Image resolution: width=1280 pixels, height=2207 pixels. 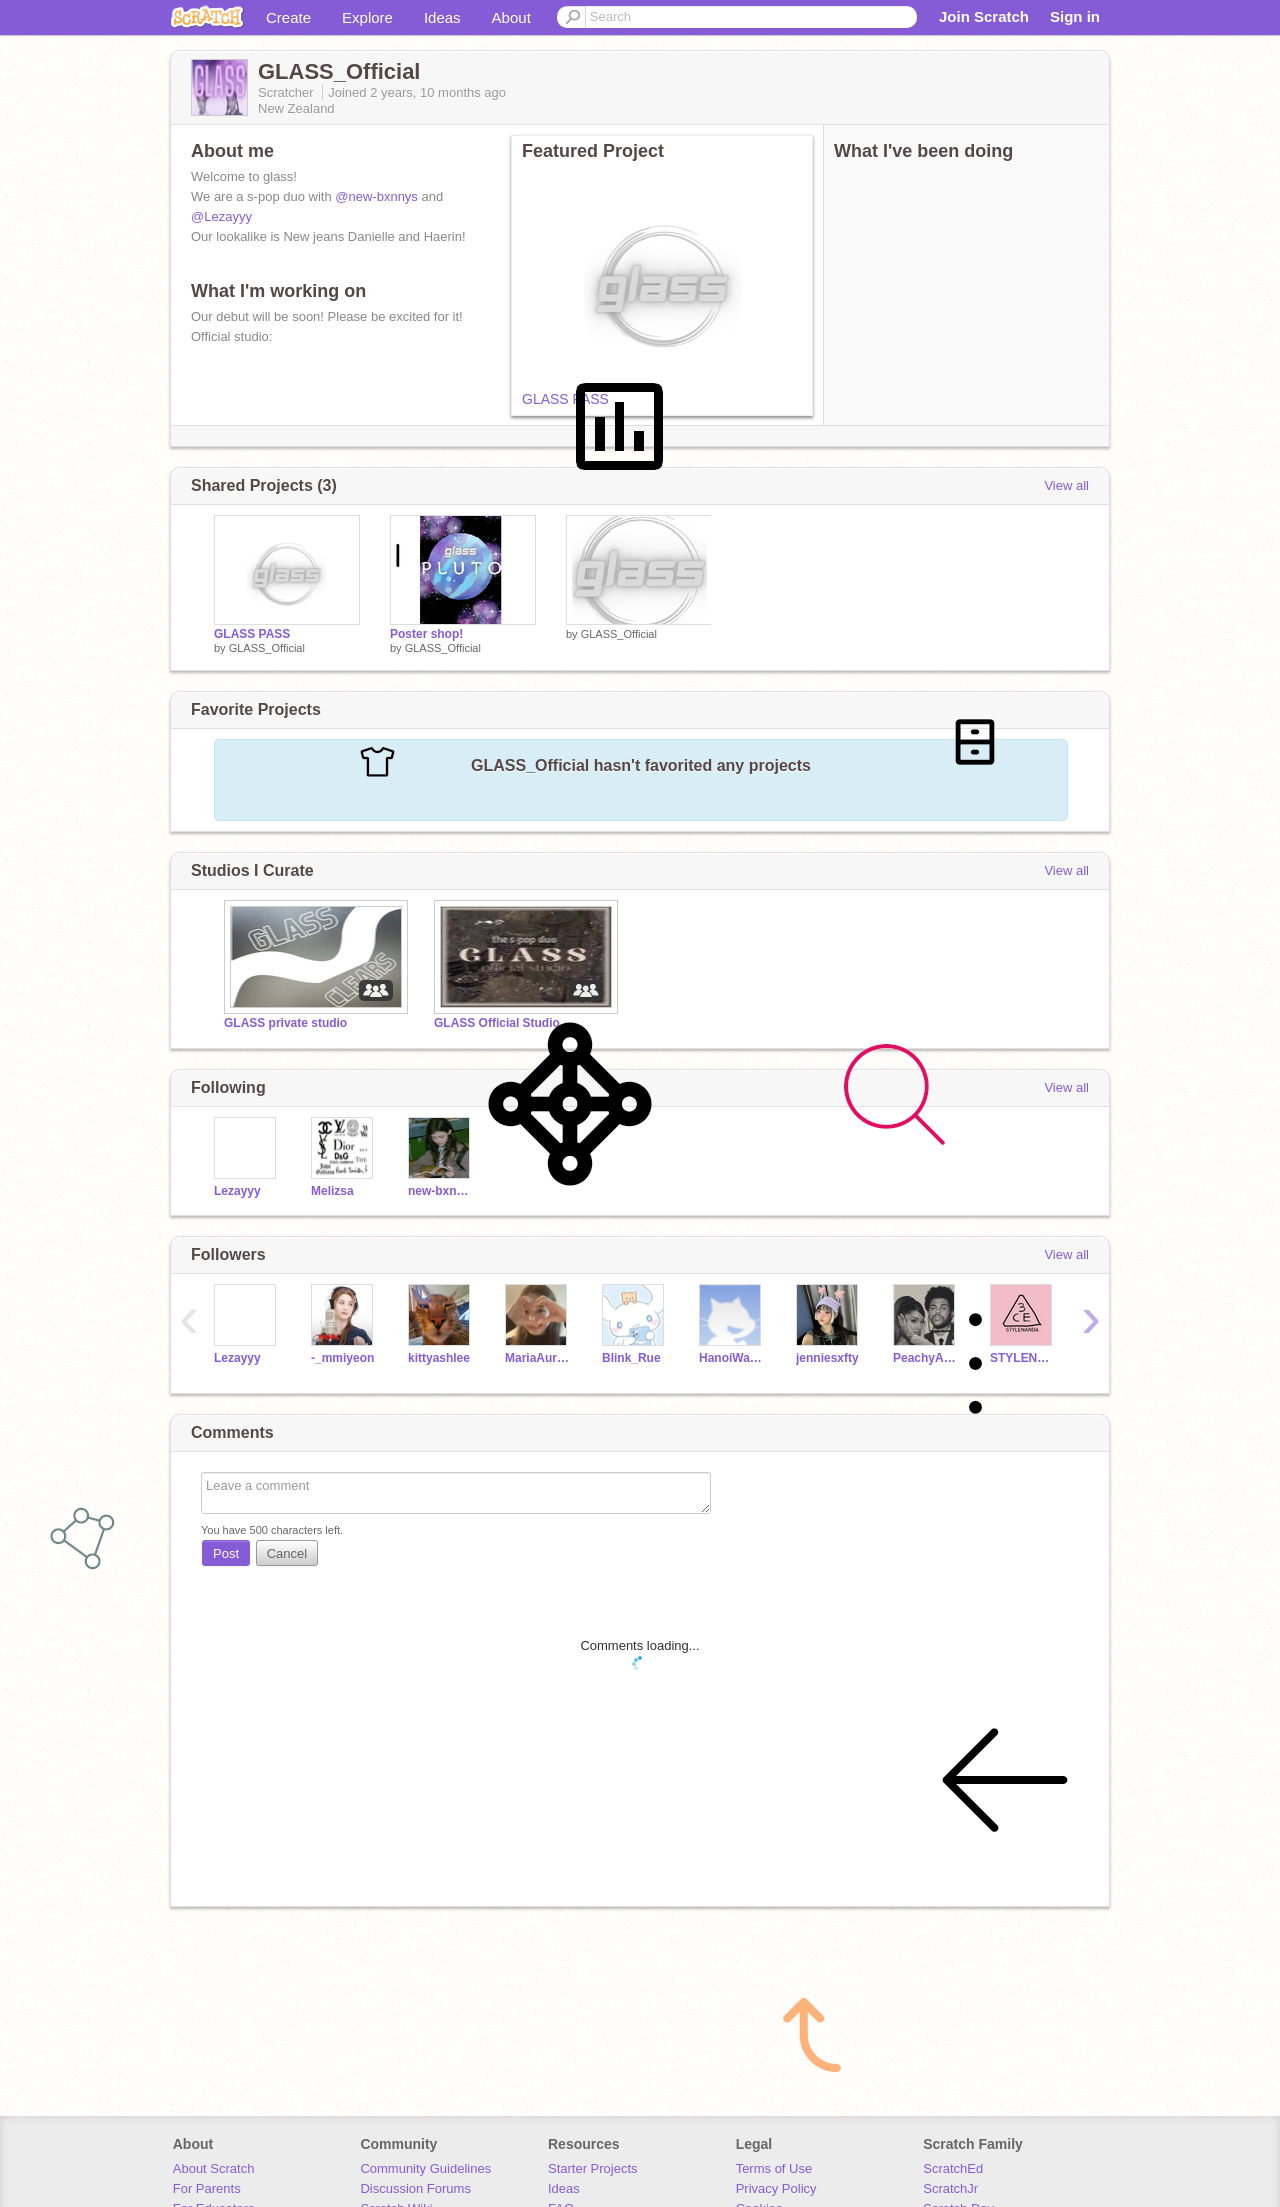 I want to click on create a polygon shape or selection, so click(x=83, y=1538).